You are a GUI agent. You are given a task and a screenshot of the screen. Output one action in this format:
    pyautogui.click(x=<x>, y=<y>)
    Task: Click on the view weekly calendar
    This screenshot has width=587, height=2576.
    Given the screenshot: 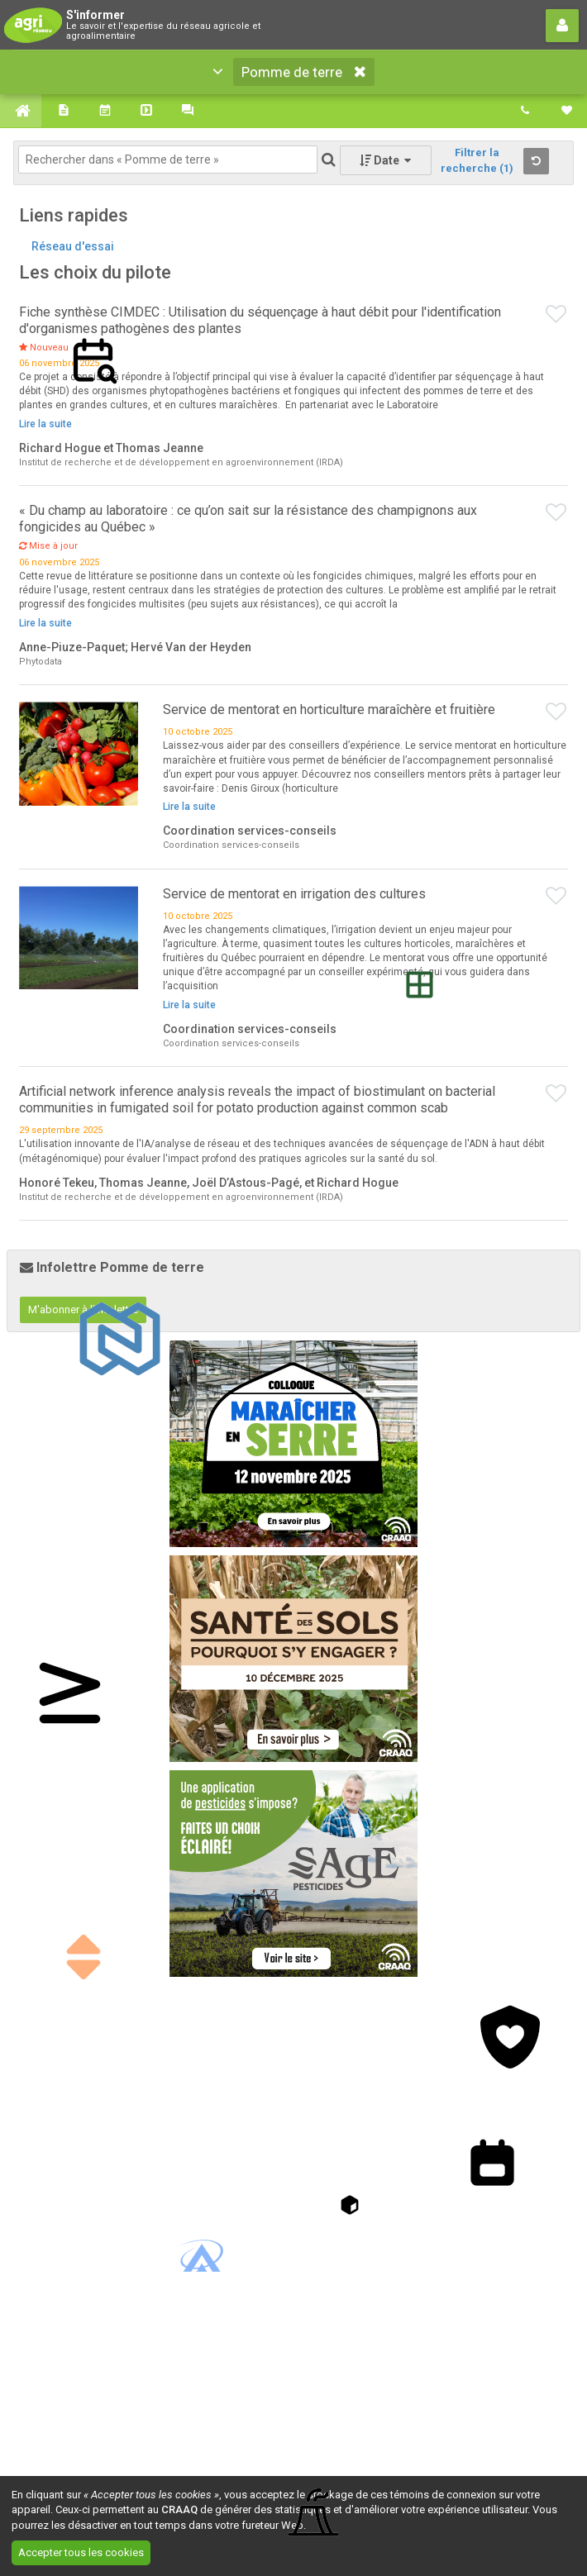 What is the action you would take?
    pyautogui.click(x=492, y=2164)
    